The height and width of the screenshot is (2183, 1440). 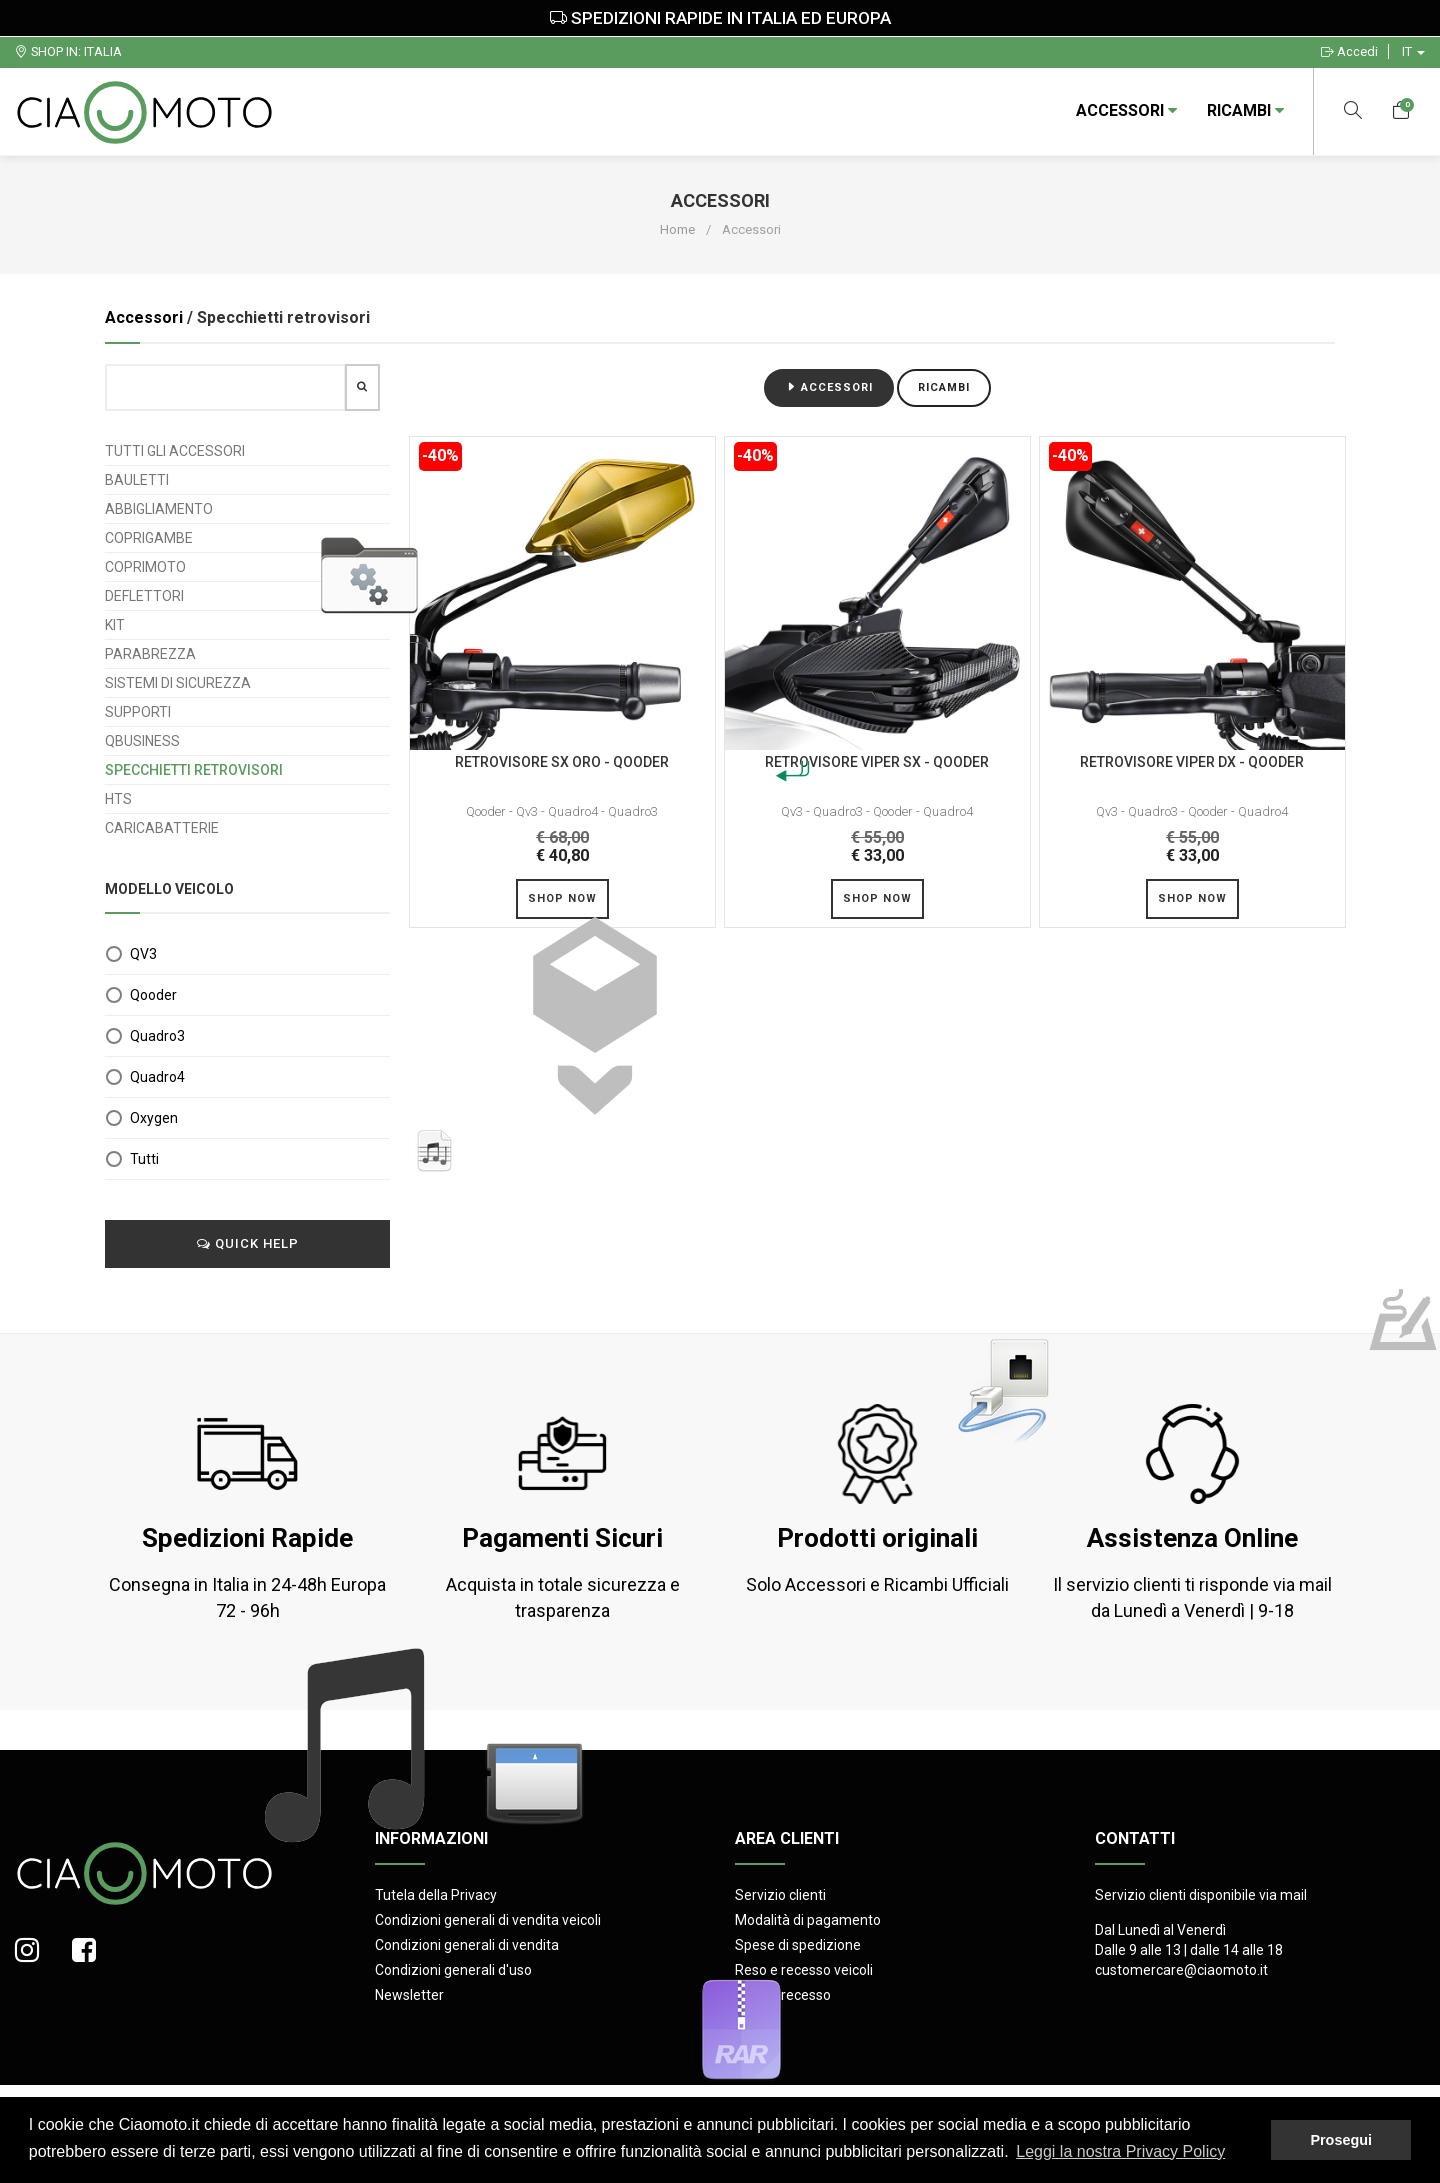 I want to click on connect a drawing tablet or stylus input device, so click(x=1403, y=1321).